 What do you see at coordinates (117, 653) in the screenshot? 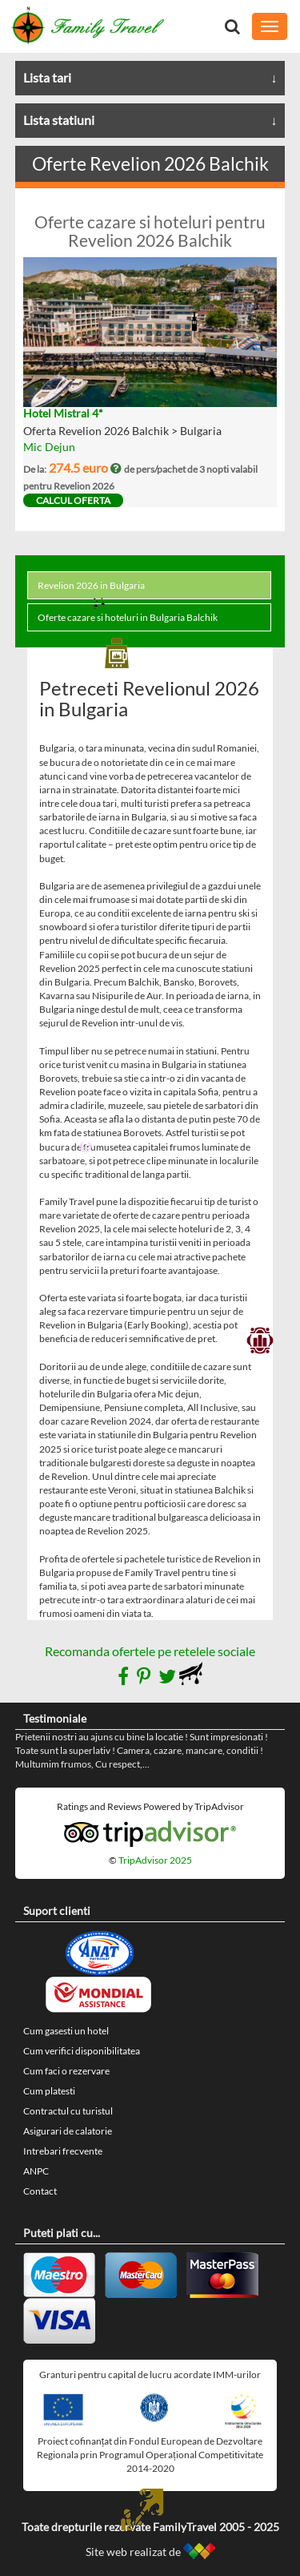
I see `access furnace or heating controls` at bounding box center [117, 653].